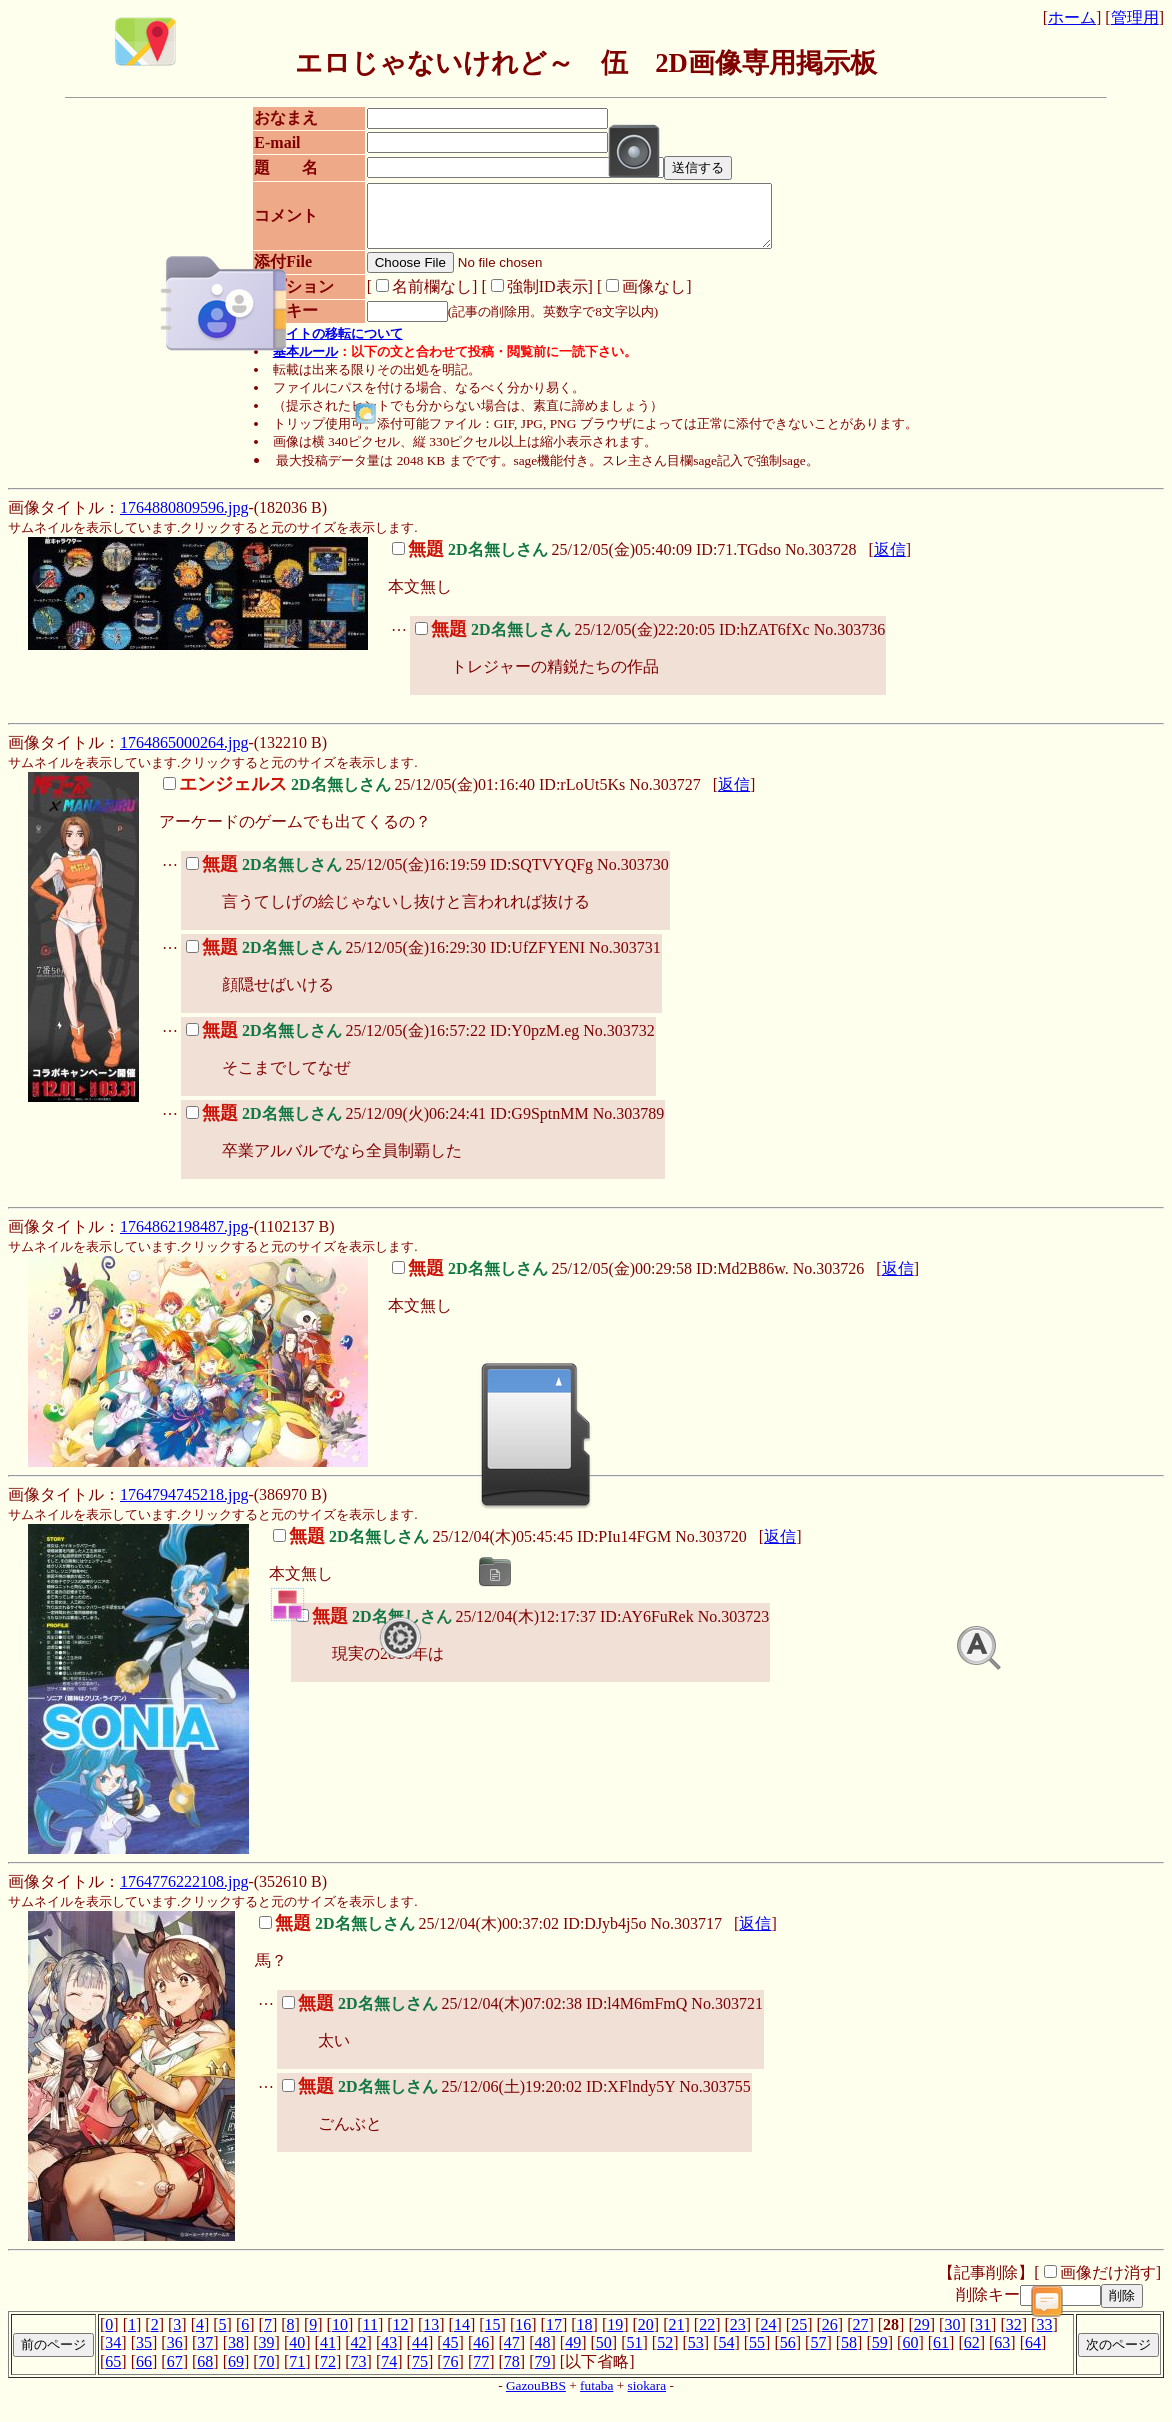 The height and width of the screenshot is (2422, 1172). I want to click on access sound and audio settings, so click(634, 151).